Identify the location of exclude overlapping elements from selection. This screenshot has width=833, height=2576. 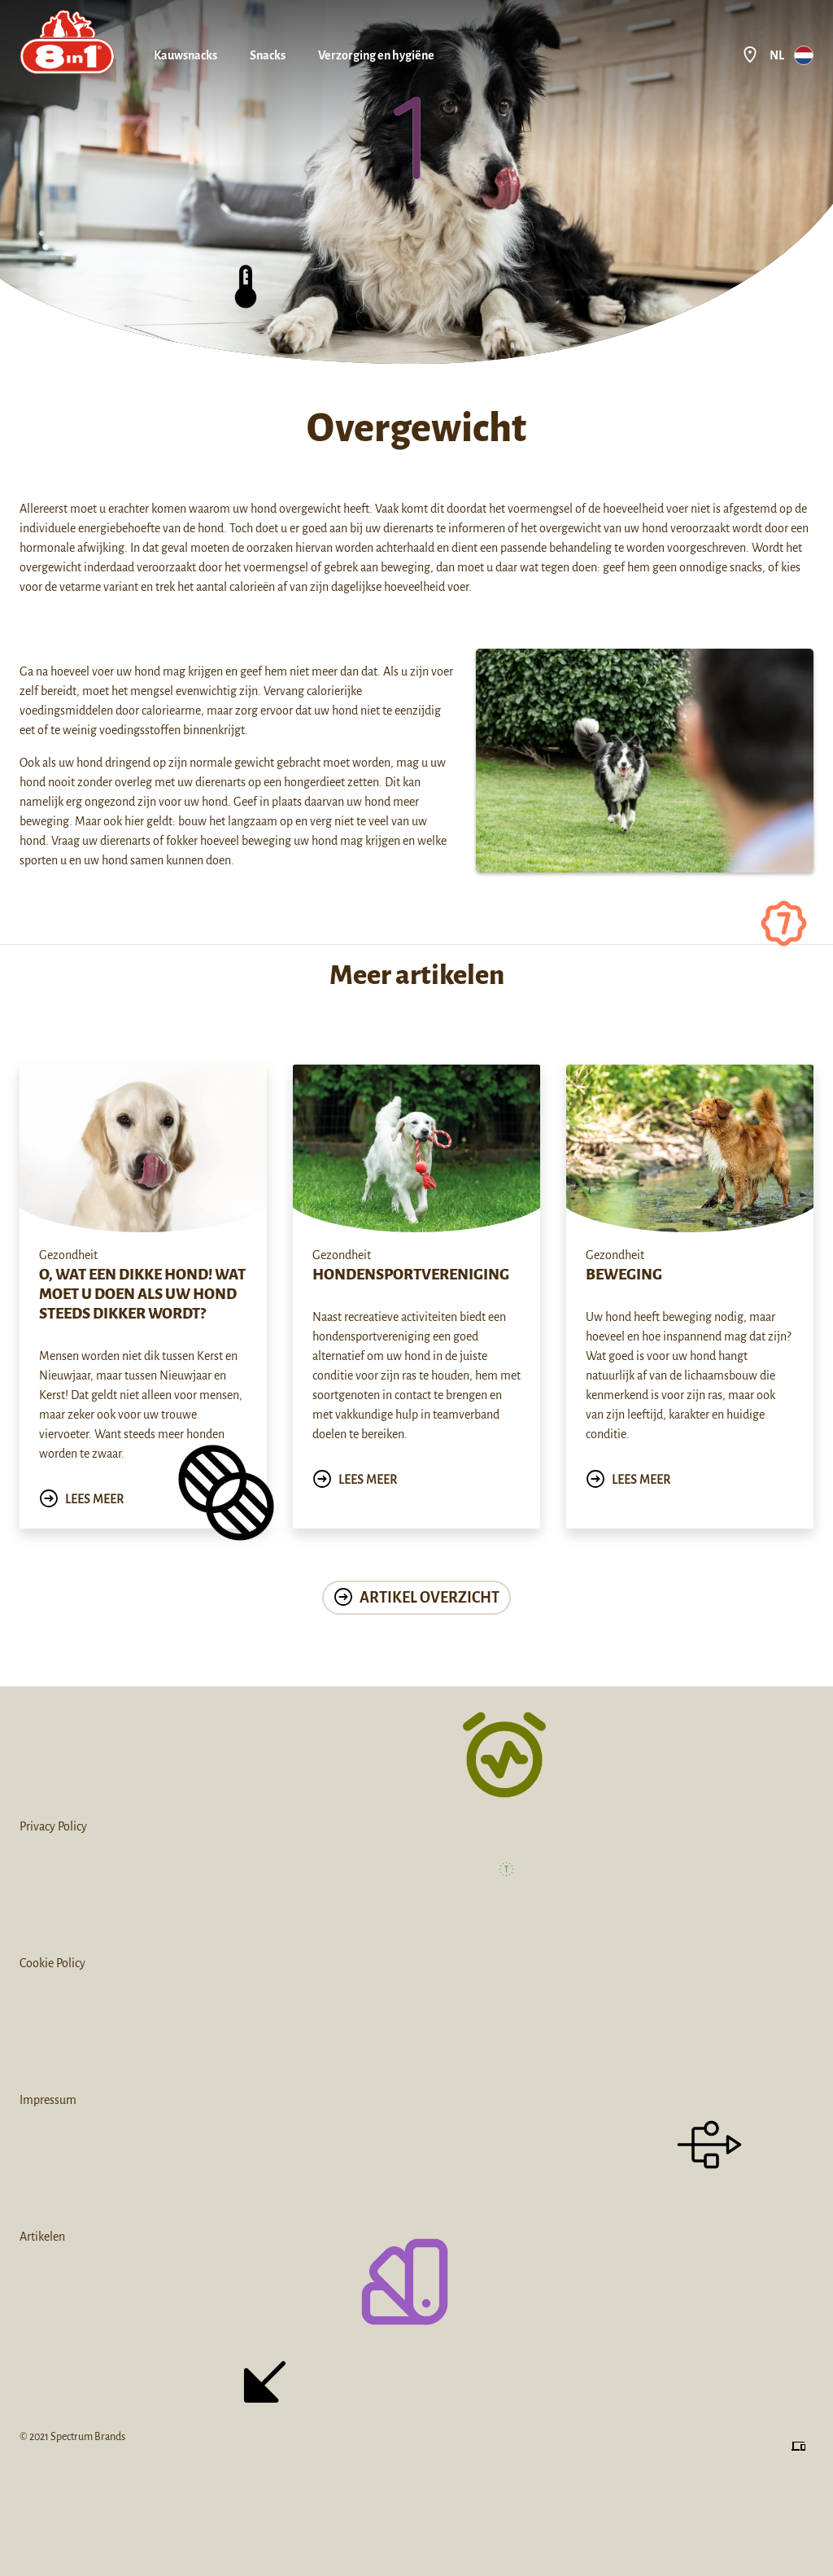
(226, 1493).